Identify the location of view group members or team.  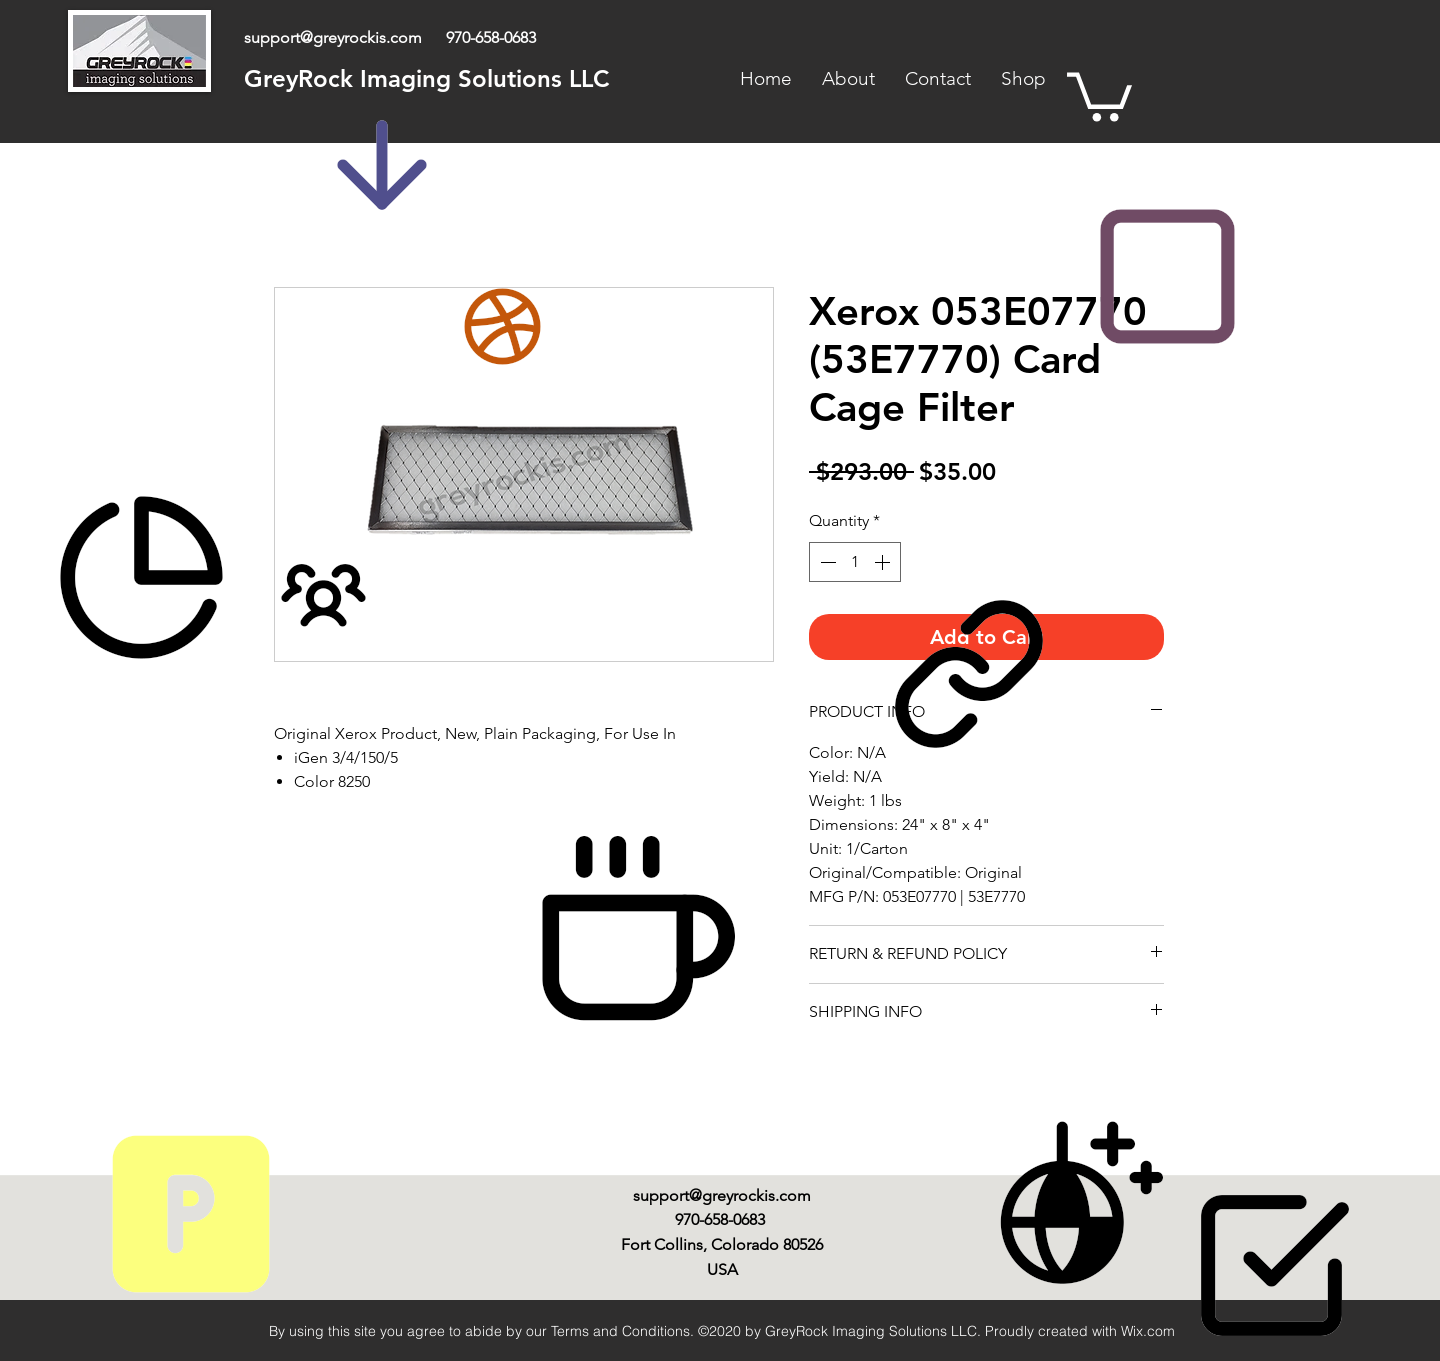
(323, 592).